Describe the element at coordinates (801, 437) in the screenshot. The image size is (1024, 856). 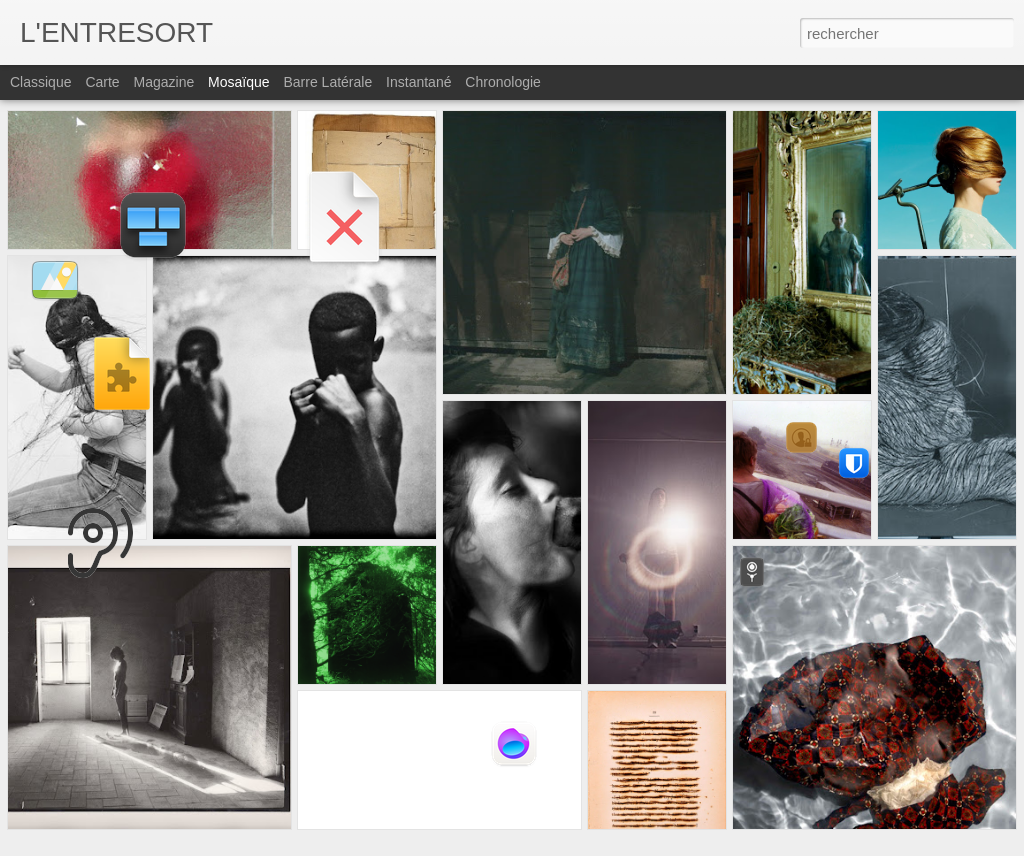
I see `configure network information service (NIS) settings` at that location.